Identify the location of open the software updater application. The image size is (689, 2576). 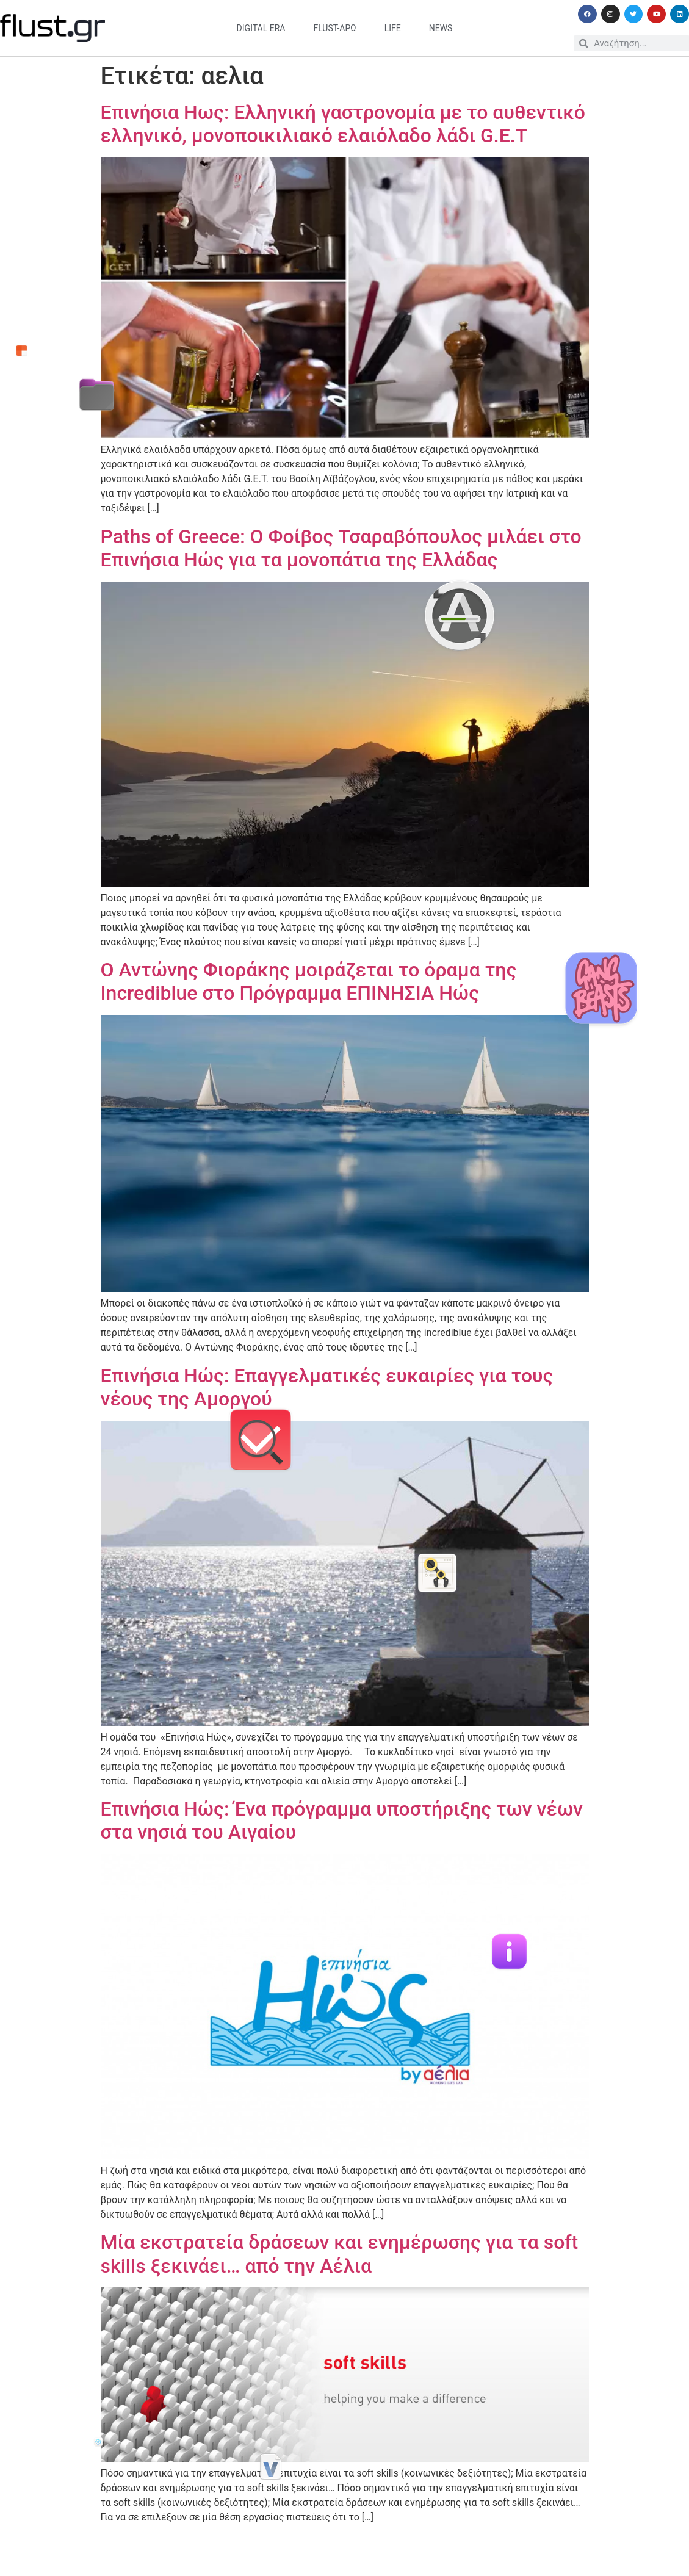
(460, 616).